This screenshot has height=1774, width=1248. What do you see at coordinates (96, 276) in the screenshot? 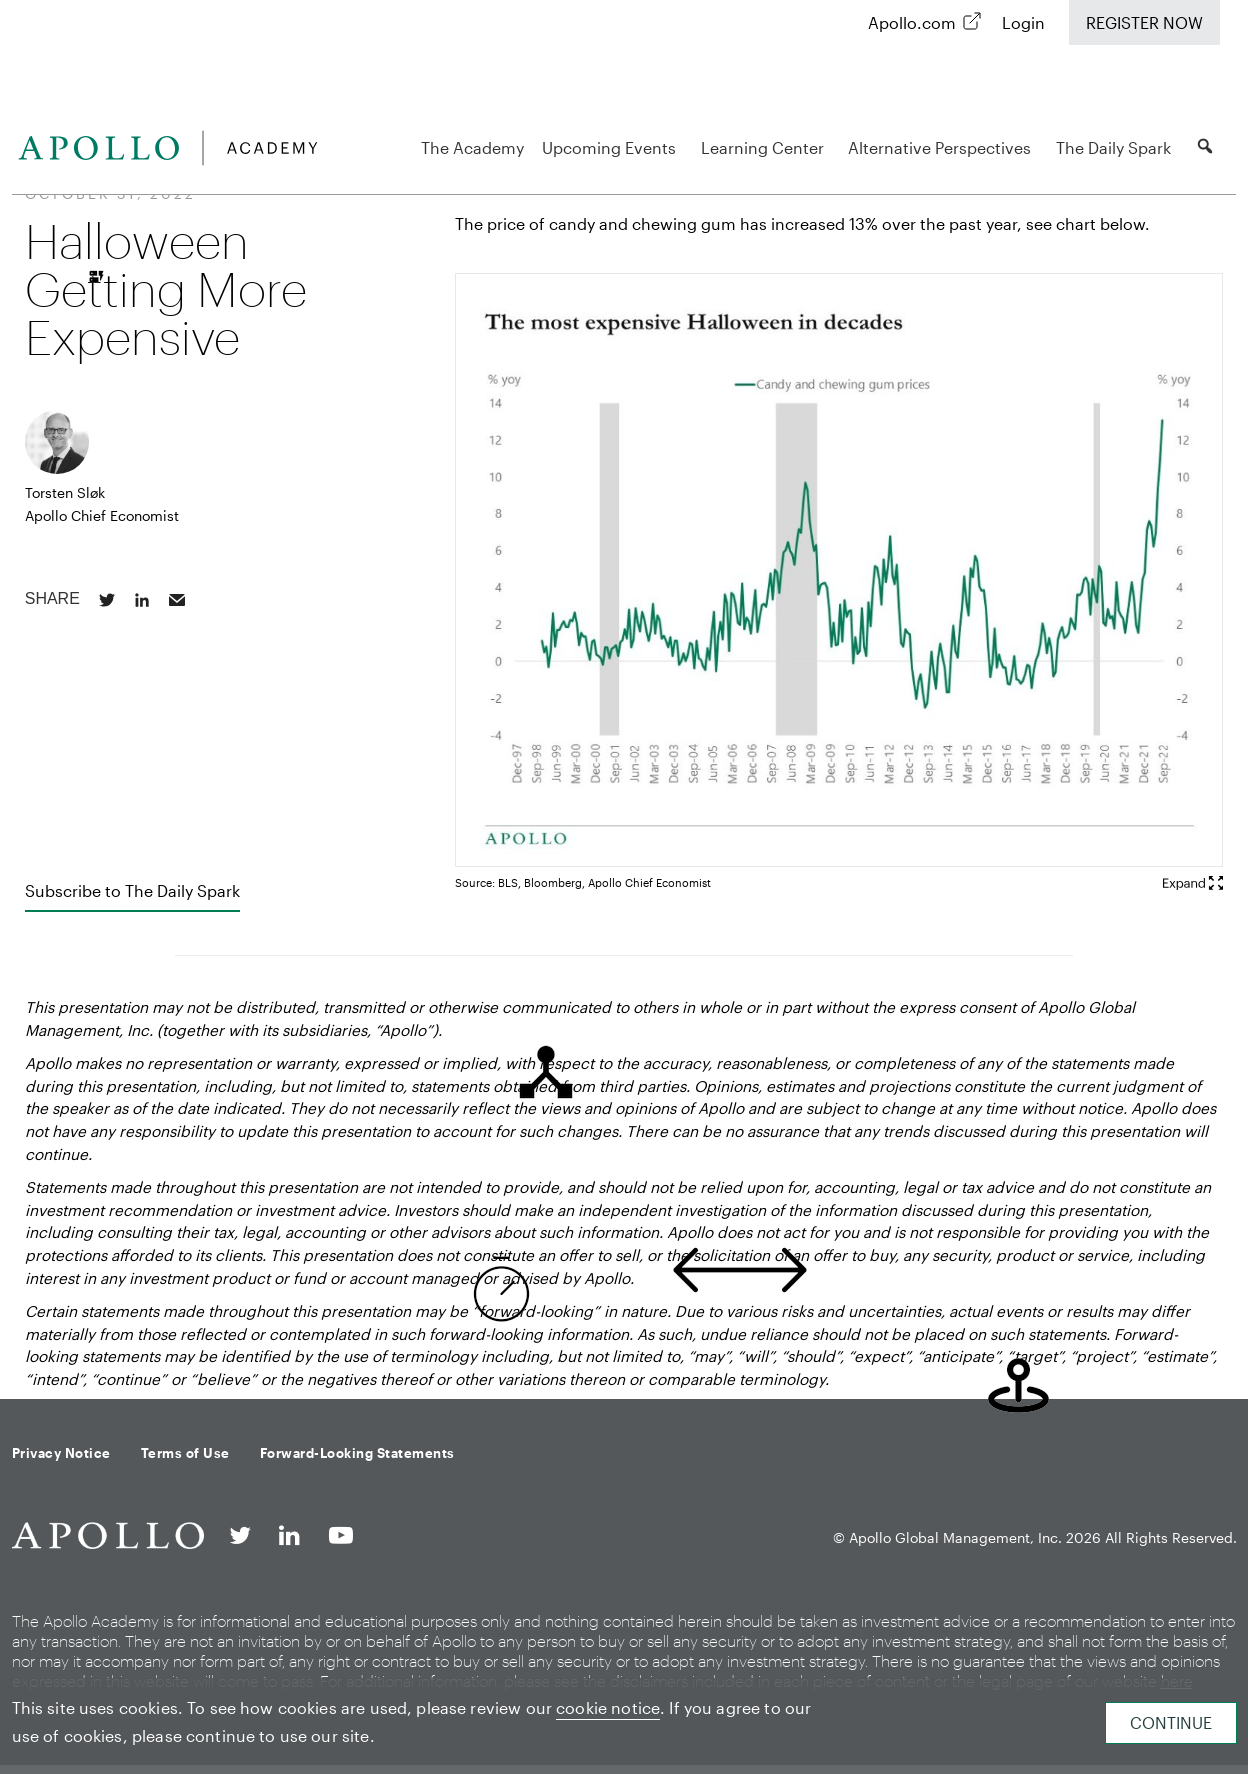
I see `access dynamic or auto-generated forms` at bounding box center [96, 276].